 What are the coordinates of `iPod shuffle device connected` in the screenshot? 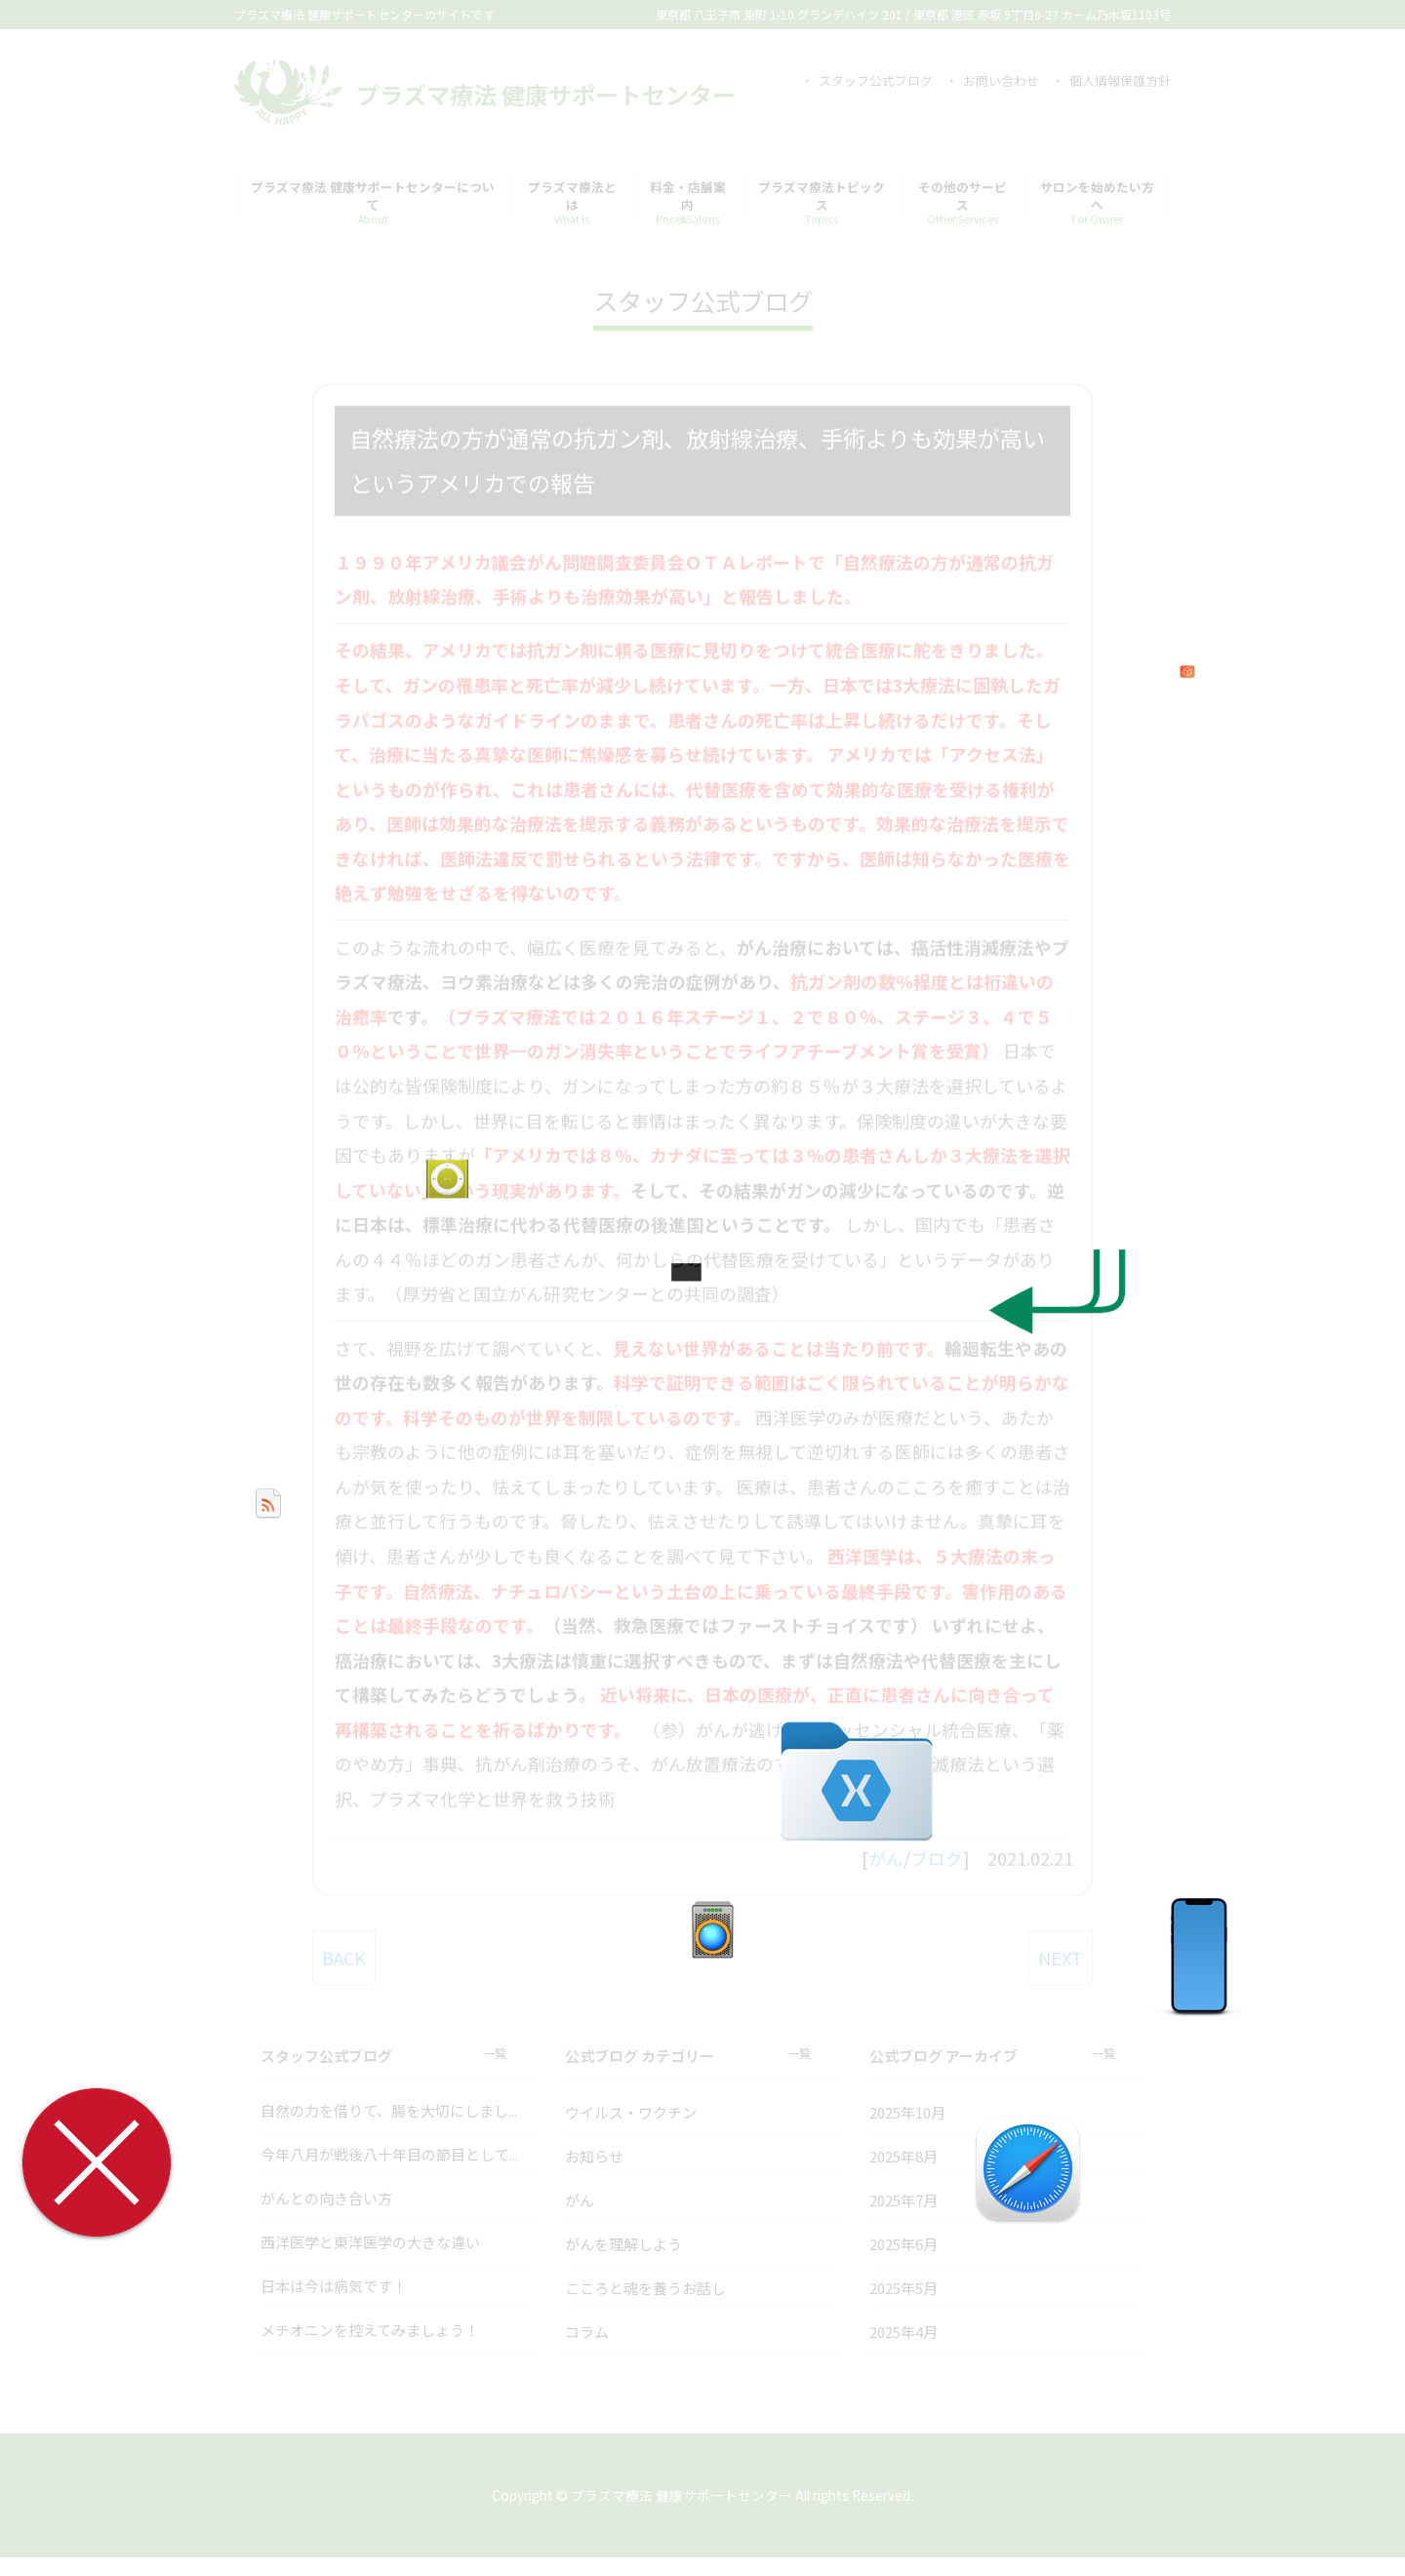 It's located at (447, 1178).